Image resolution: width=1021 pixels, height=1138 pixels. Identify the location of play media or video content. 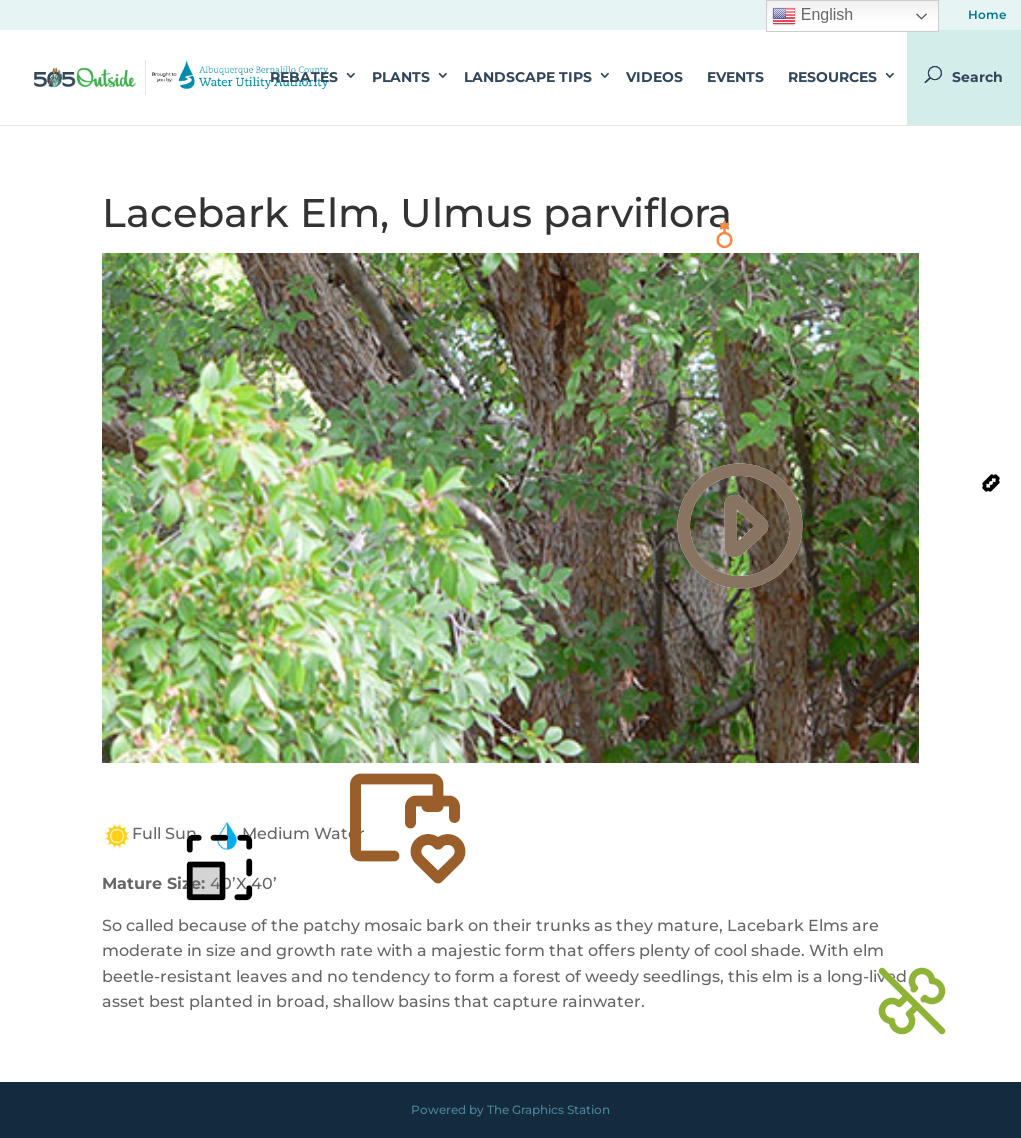
(740, 526).